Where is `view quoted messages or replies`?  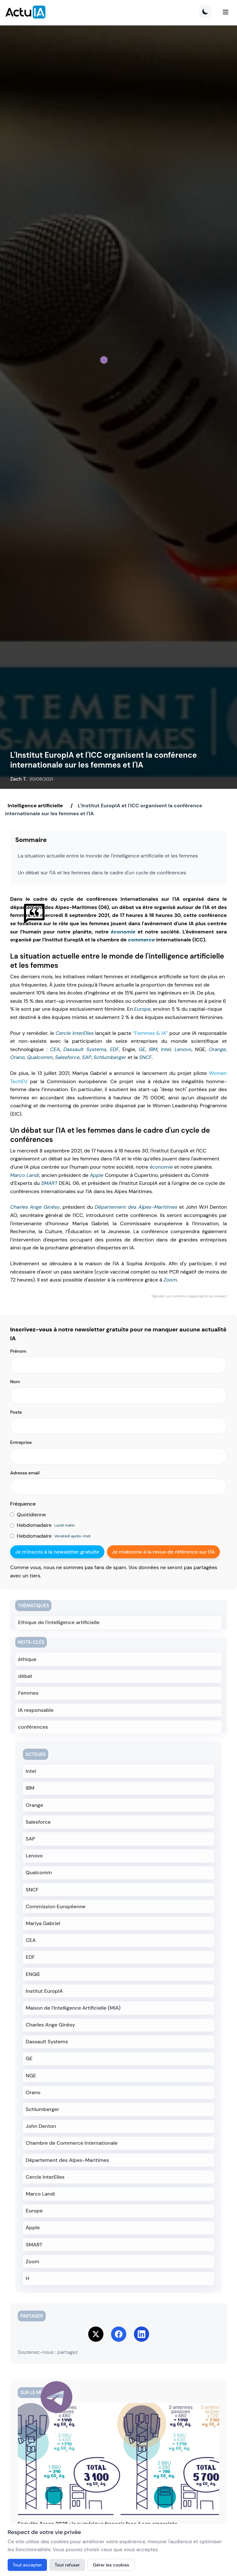
view quoted messages or replies is located at coordinates (34, 913).